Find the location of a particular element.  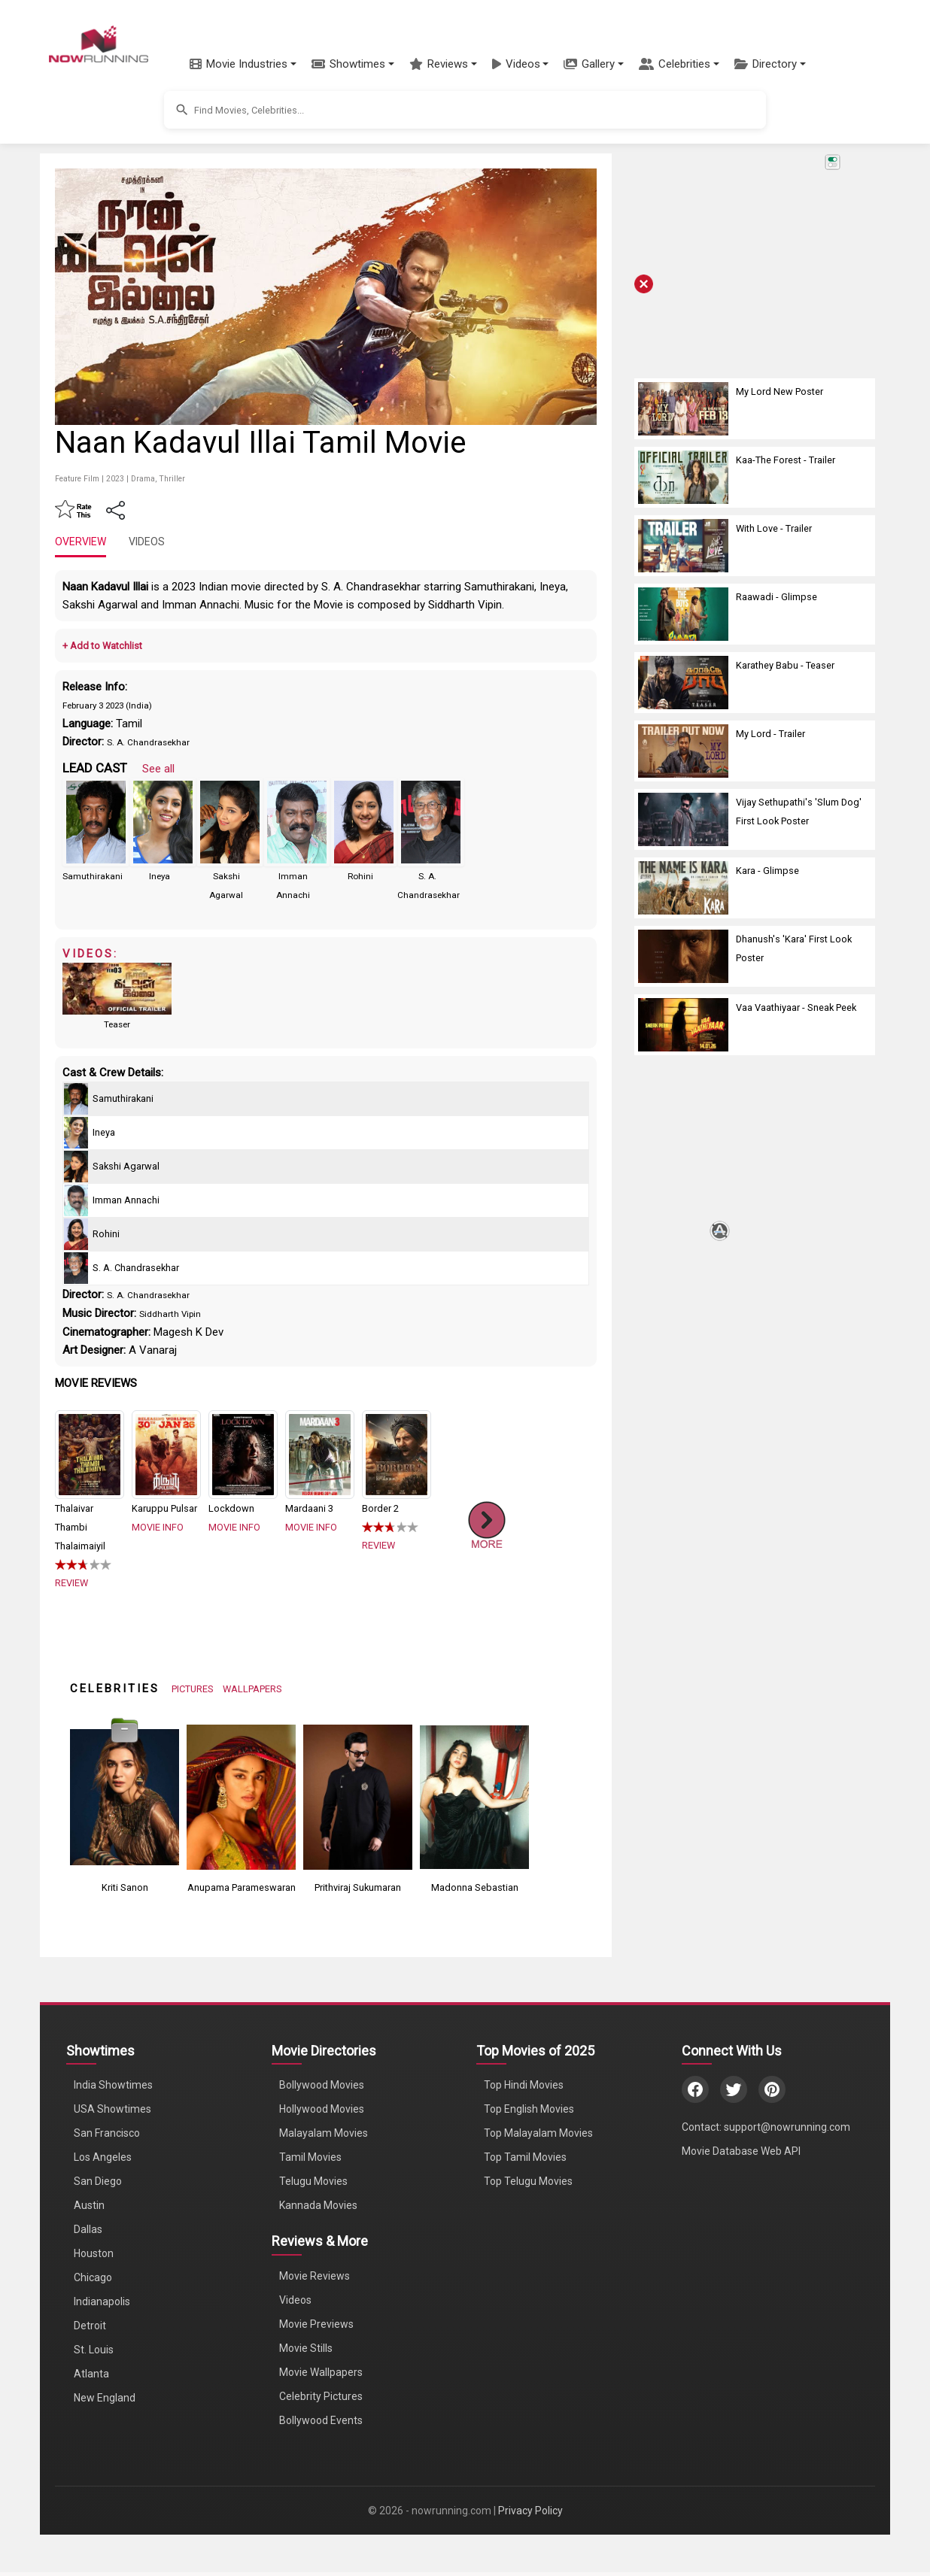

open the software update application is located at coordinates (719, 1230).